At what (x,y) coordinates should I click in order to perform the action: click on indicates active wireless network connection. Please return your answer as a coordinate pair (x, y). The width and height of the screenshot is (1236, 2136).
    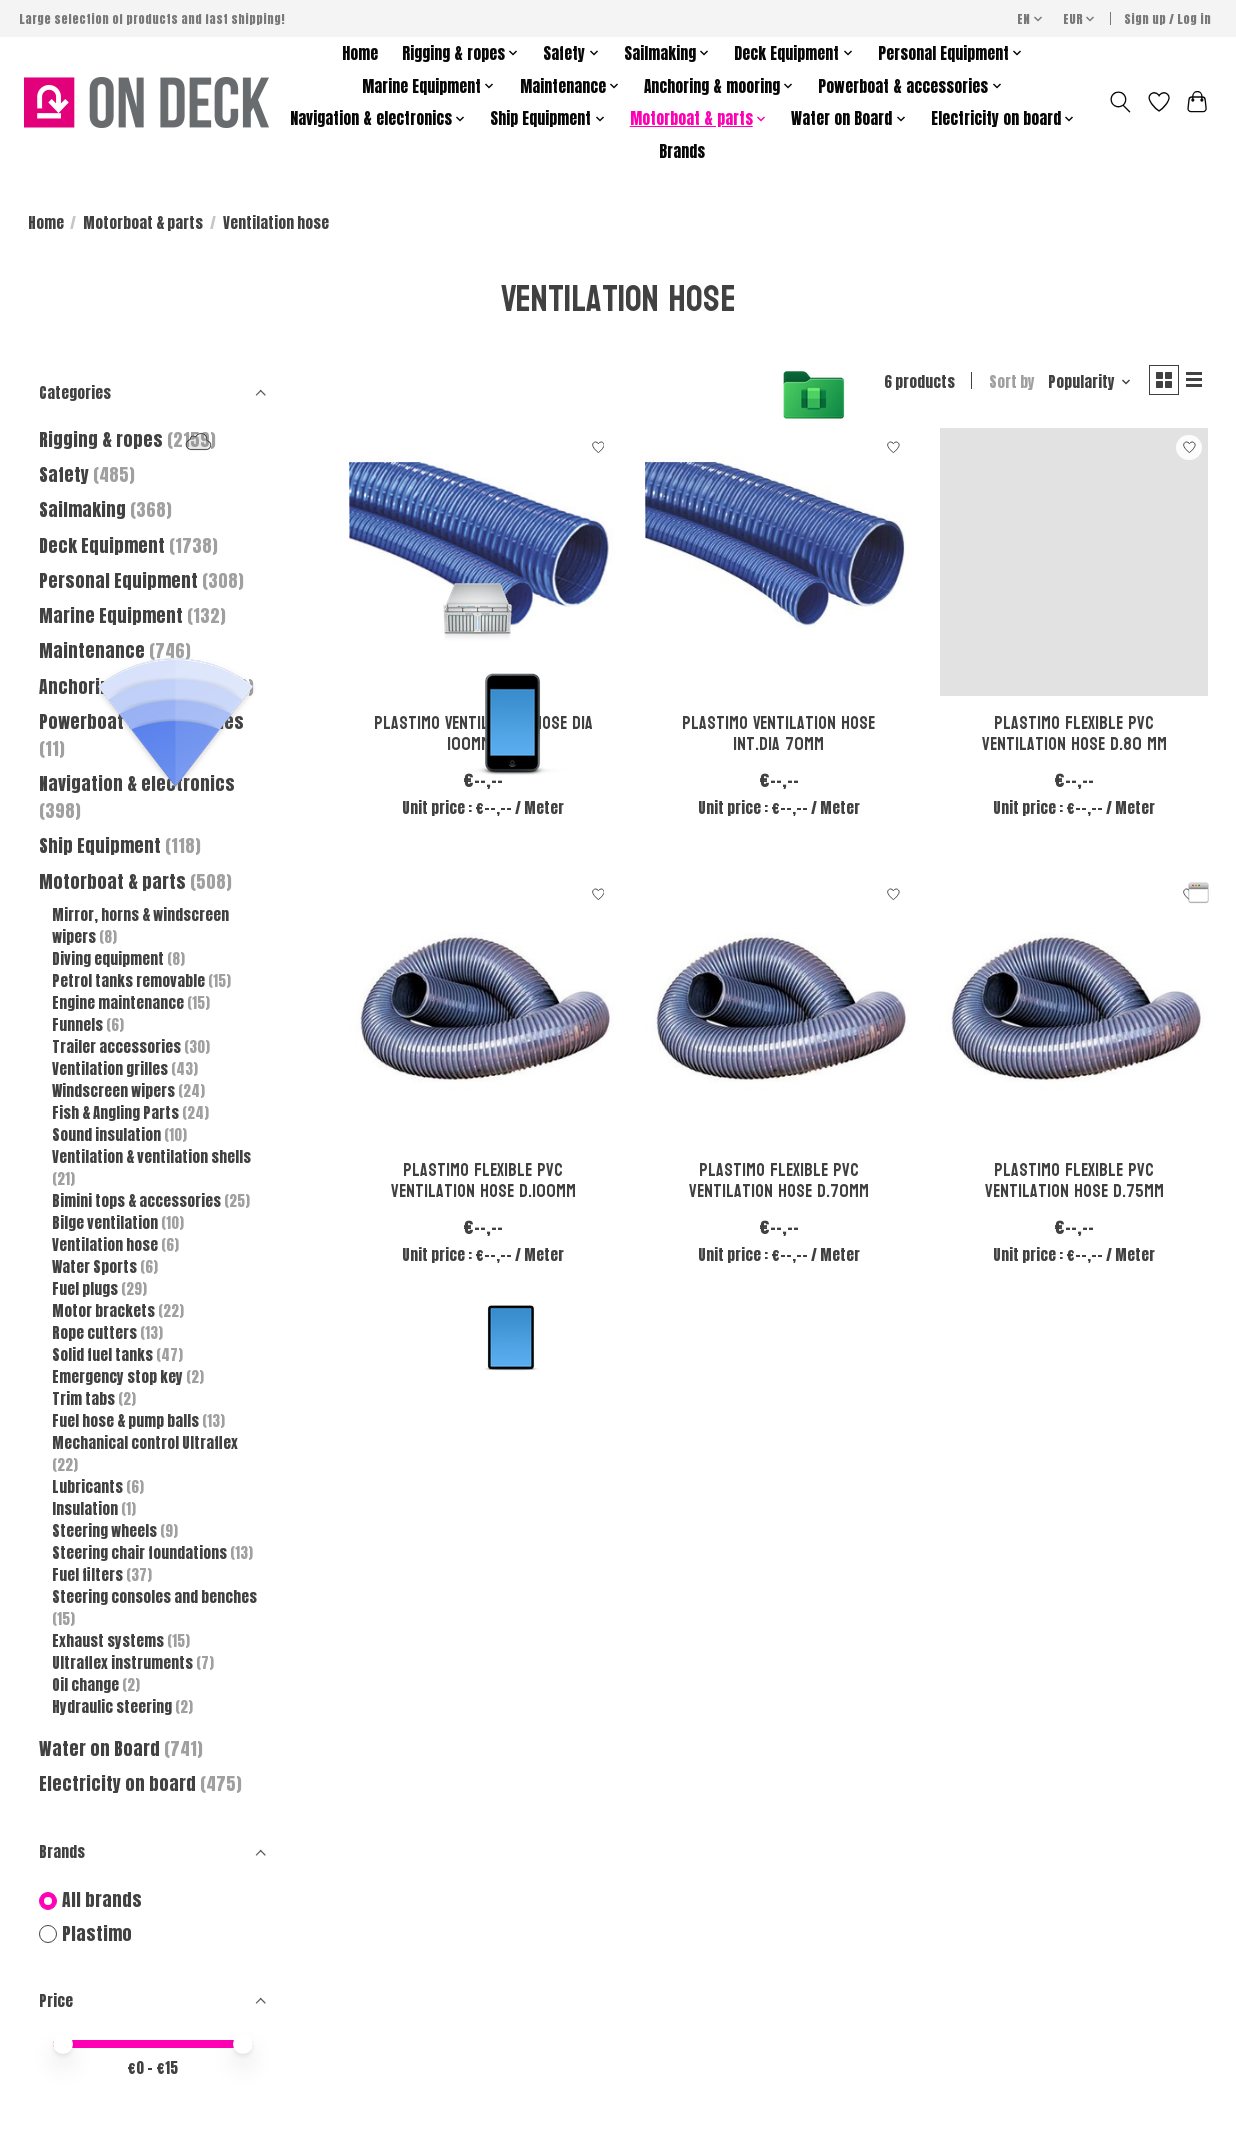
    Looking at the image, I should click on (175, 722).